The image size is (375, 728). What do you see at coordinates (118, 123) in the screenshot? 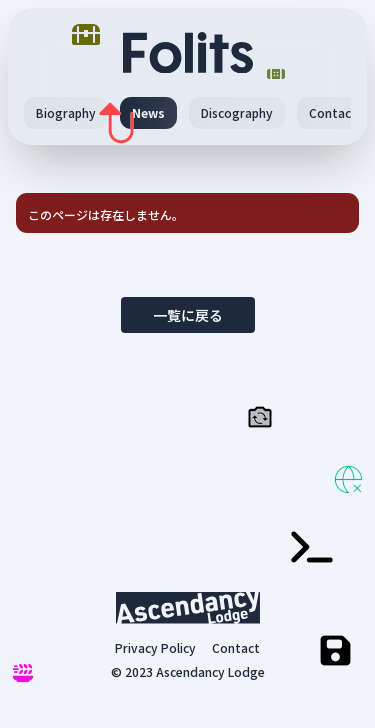
I see `undo or go back to previous state` at bounding box center [118, 123].